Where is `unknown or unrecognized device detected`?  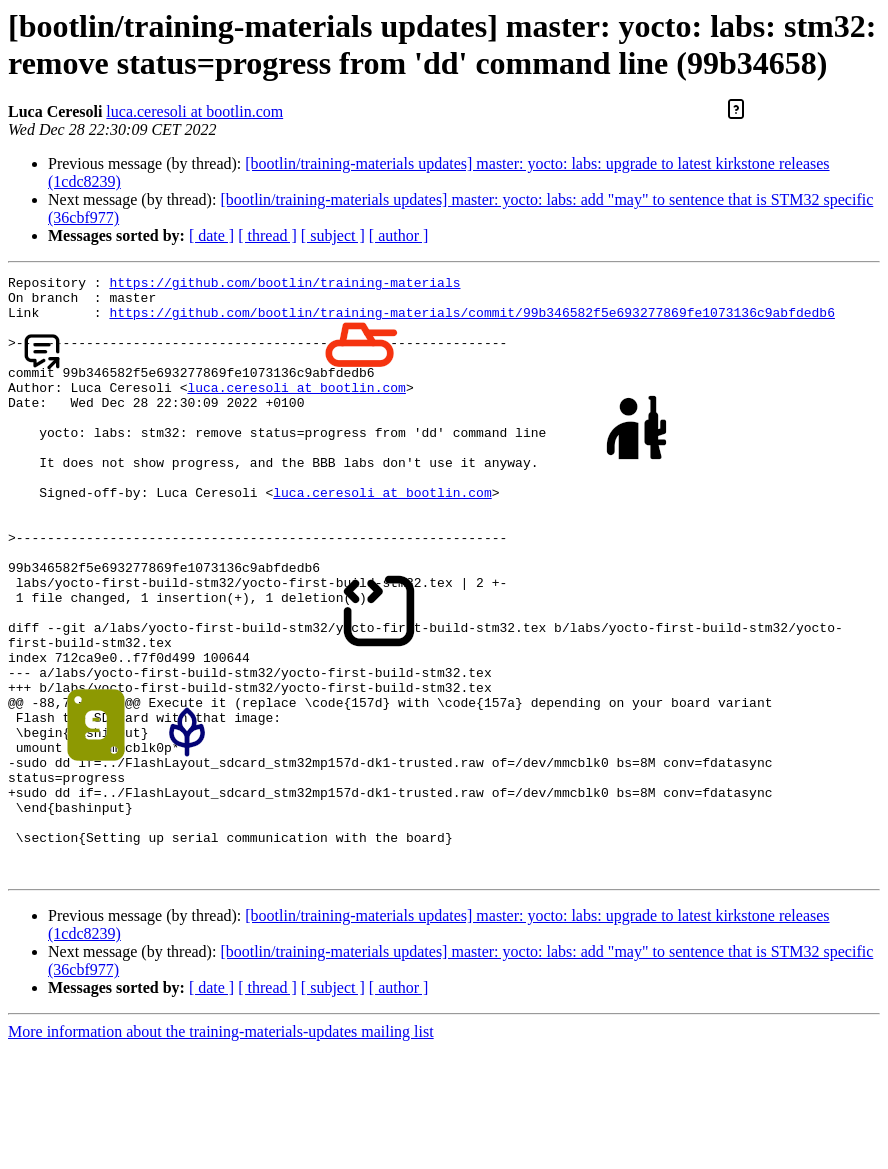 unknown or unrecognized device detected is located at coordinates (736, 109).